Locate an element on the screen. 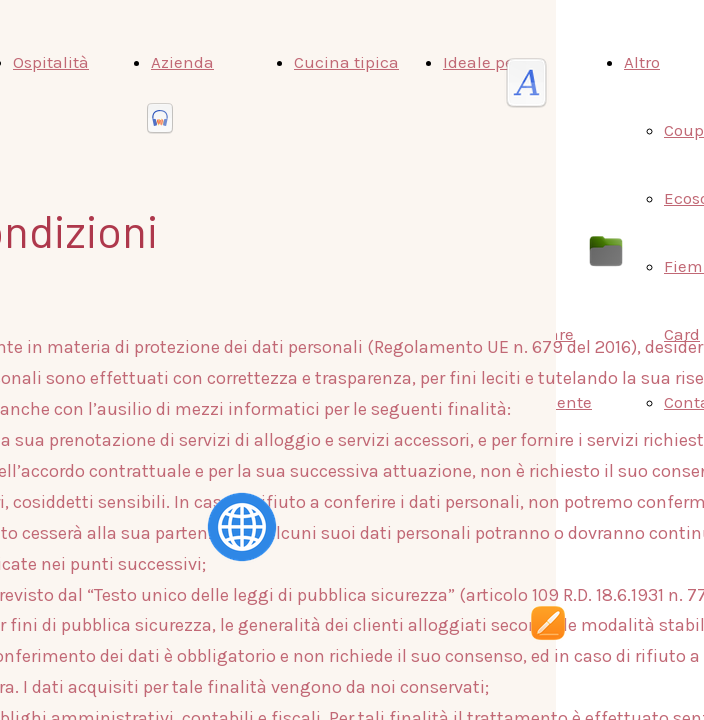  open folder containing files is located at coordinates (606, 251).